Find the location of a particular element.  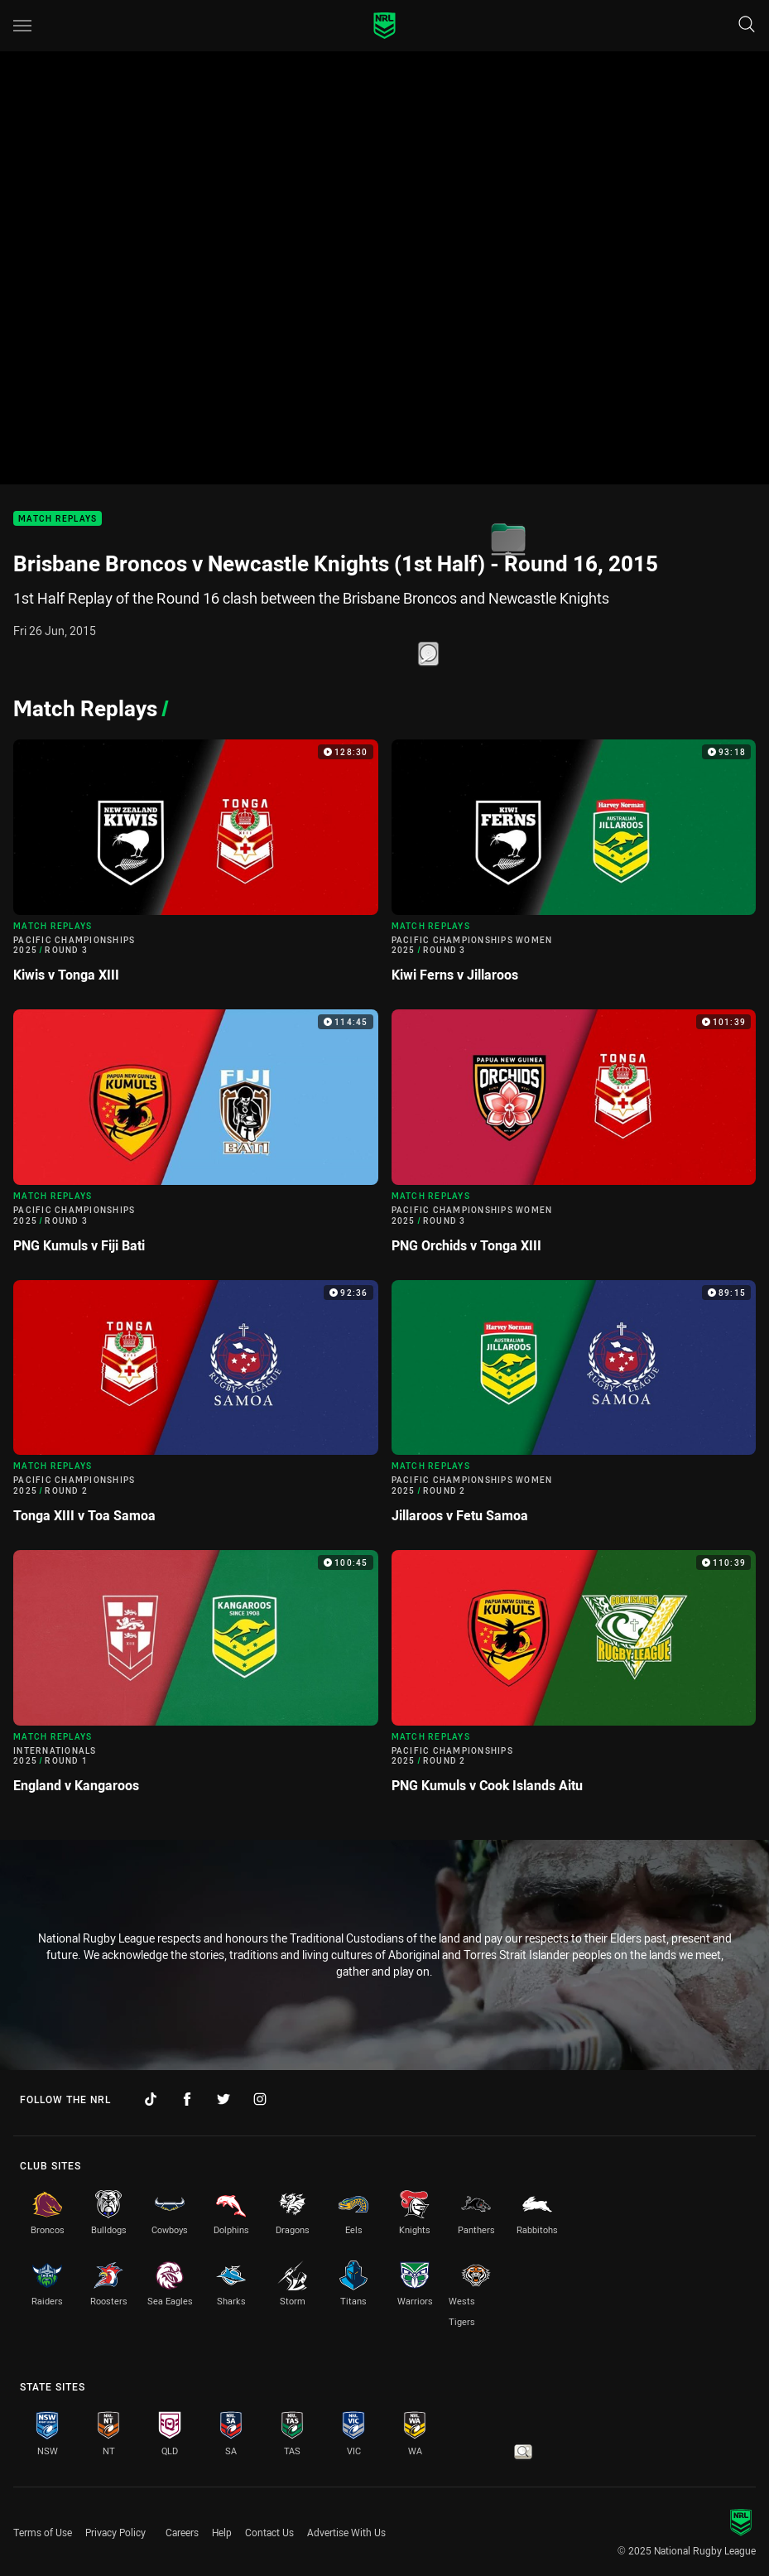

access a network or remote folder is located at coordinates (508, 539).